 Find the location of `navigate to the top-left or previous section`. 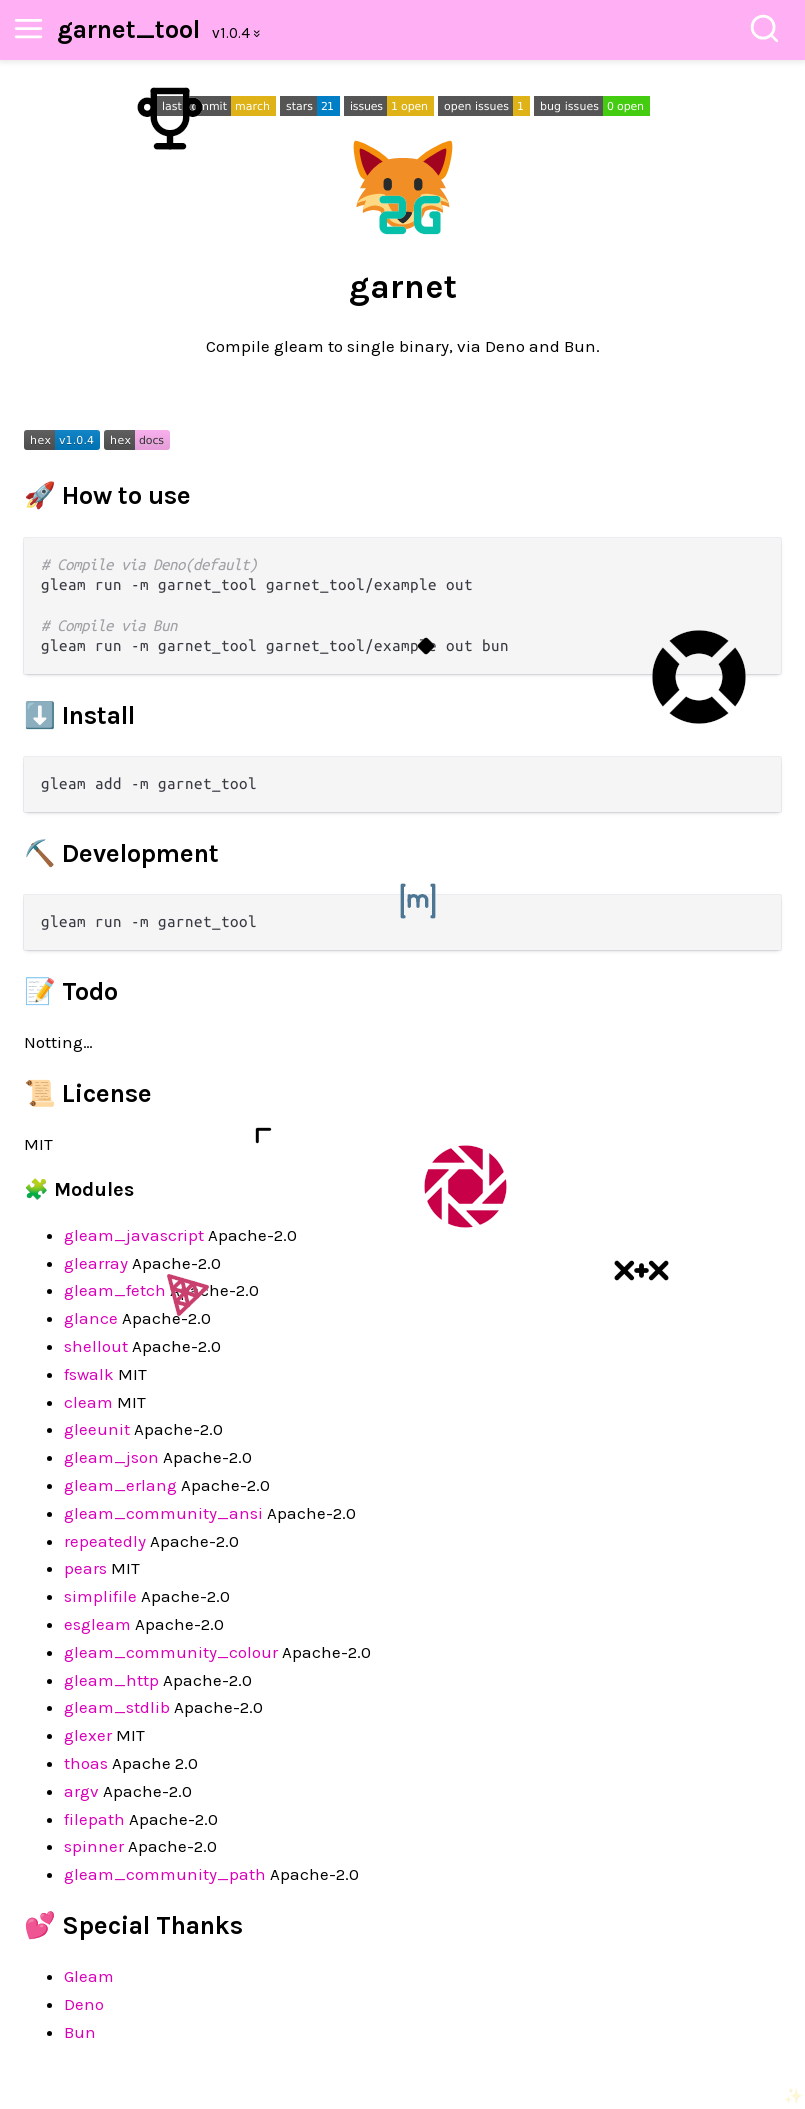

navigate to the top-left or previous section is located at coordinates (263, 1135).